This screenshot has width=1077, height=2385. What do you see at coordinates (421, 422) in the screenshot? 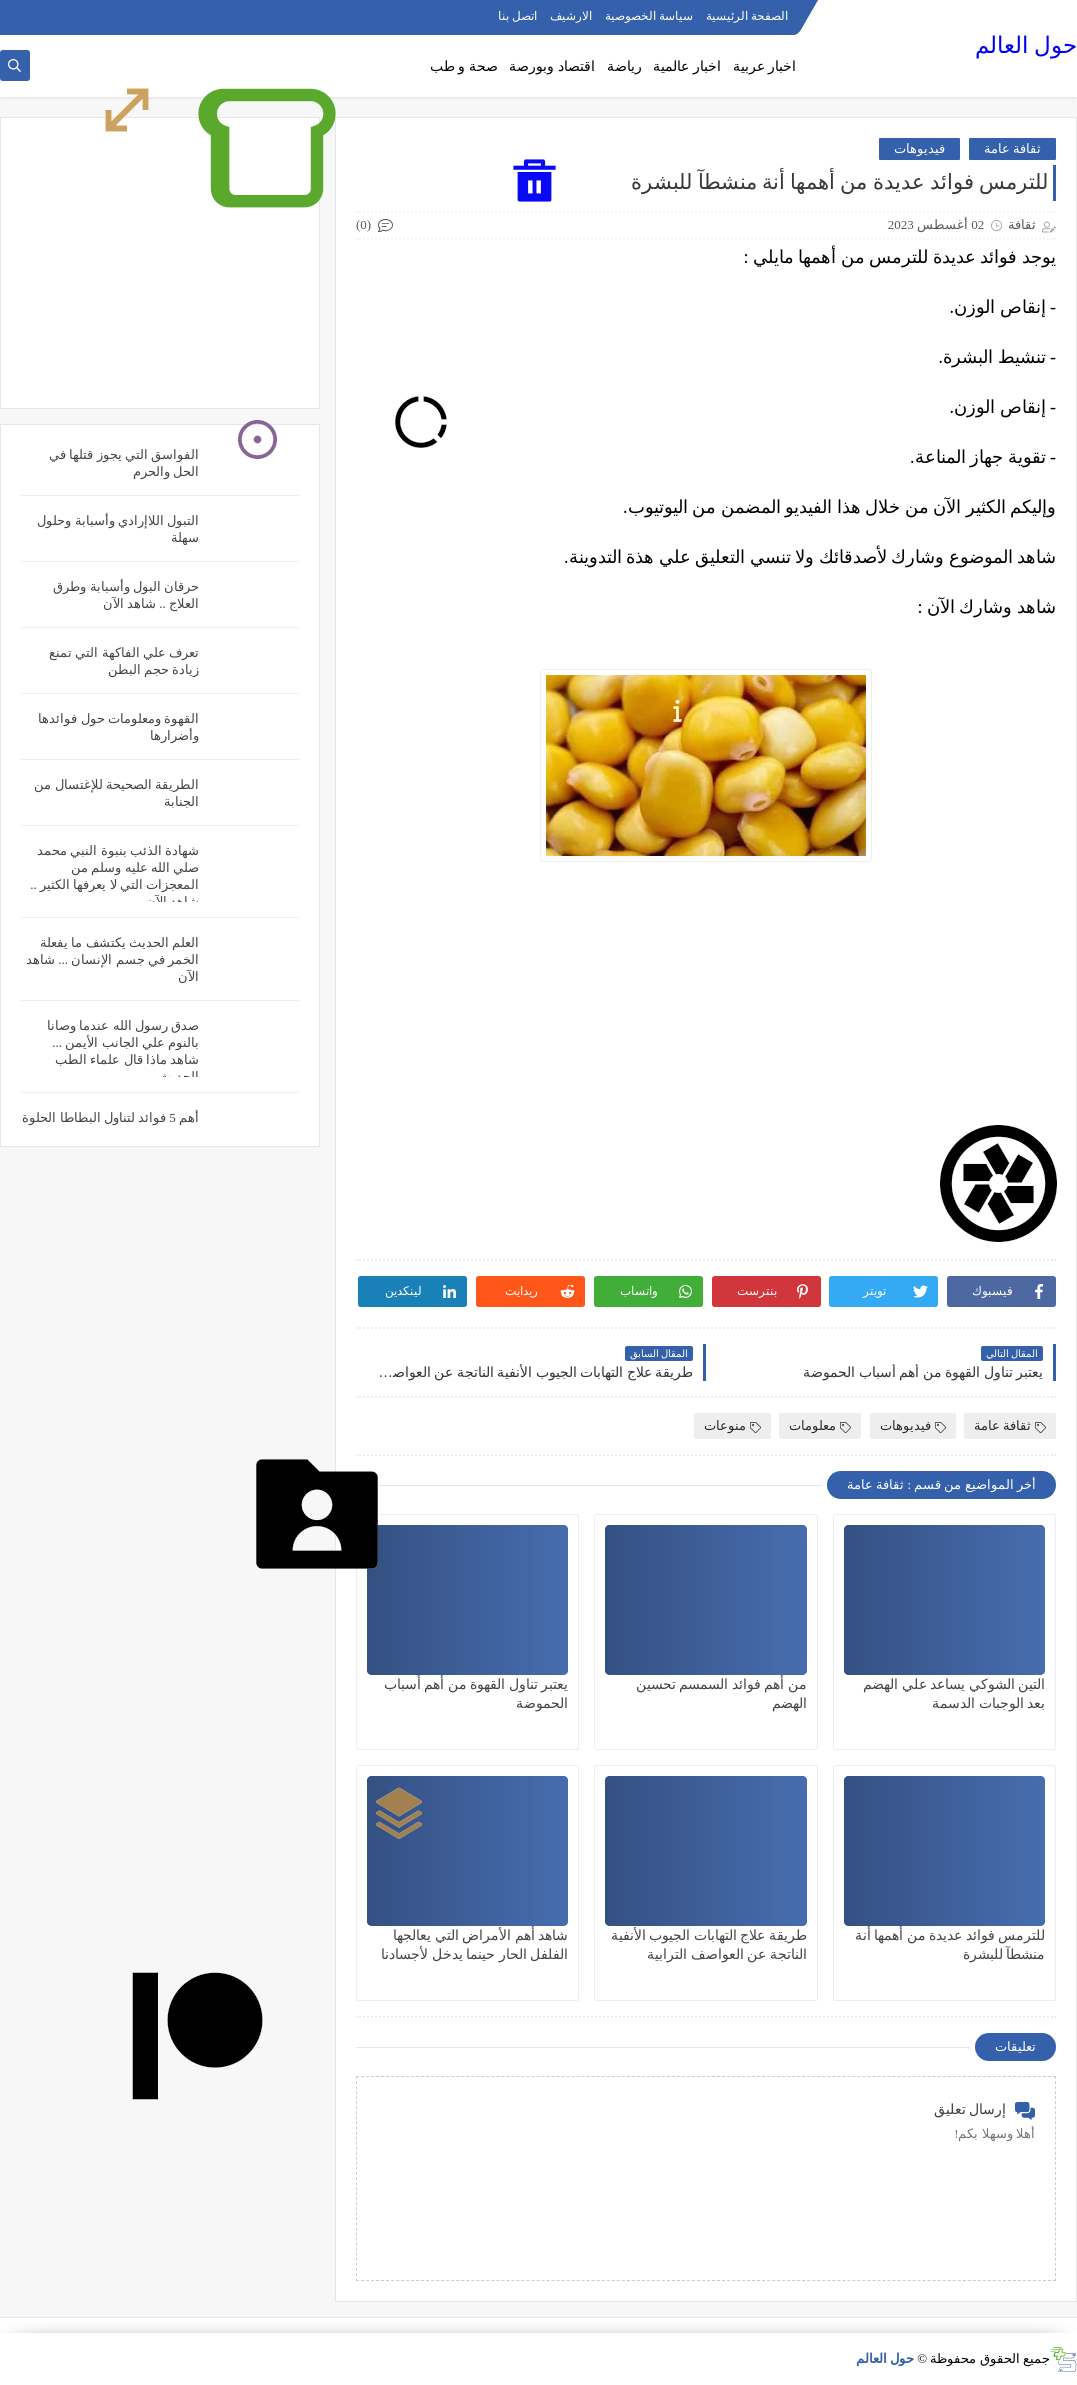
I see `view data breakdown by category` at bounding box center [421, 422].